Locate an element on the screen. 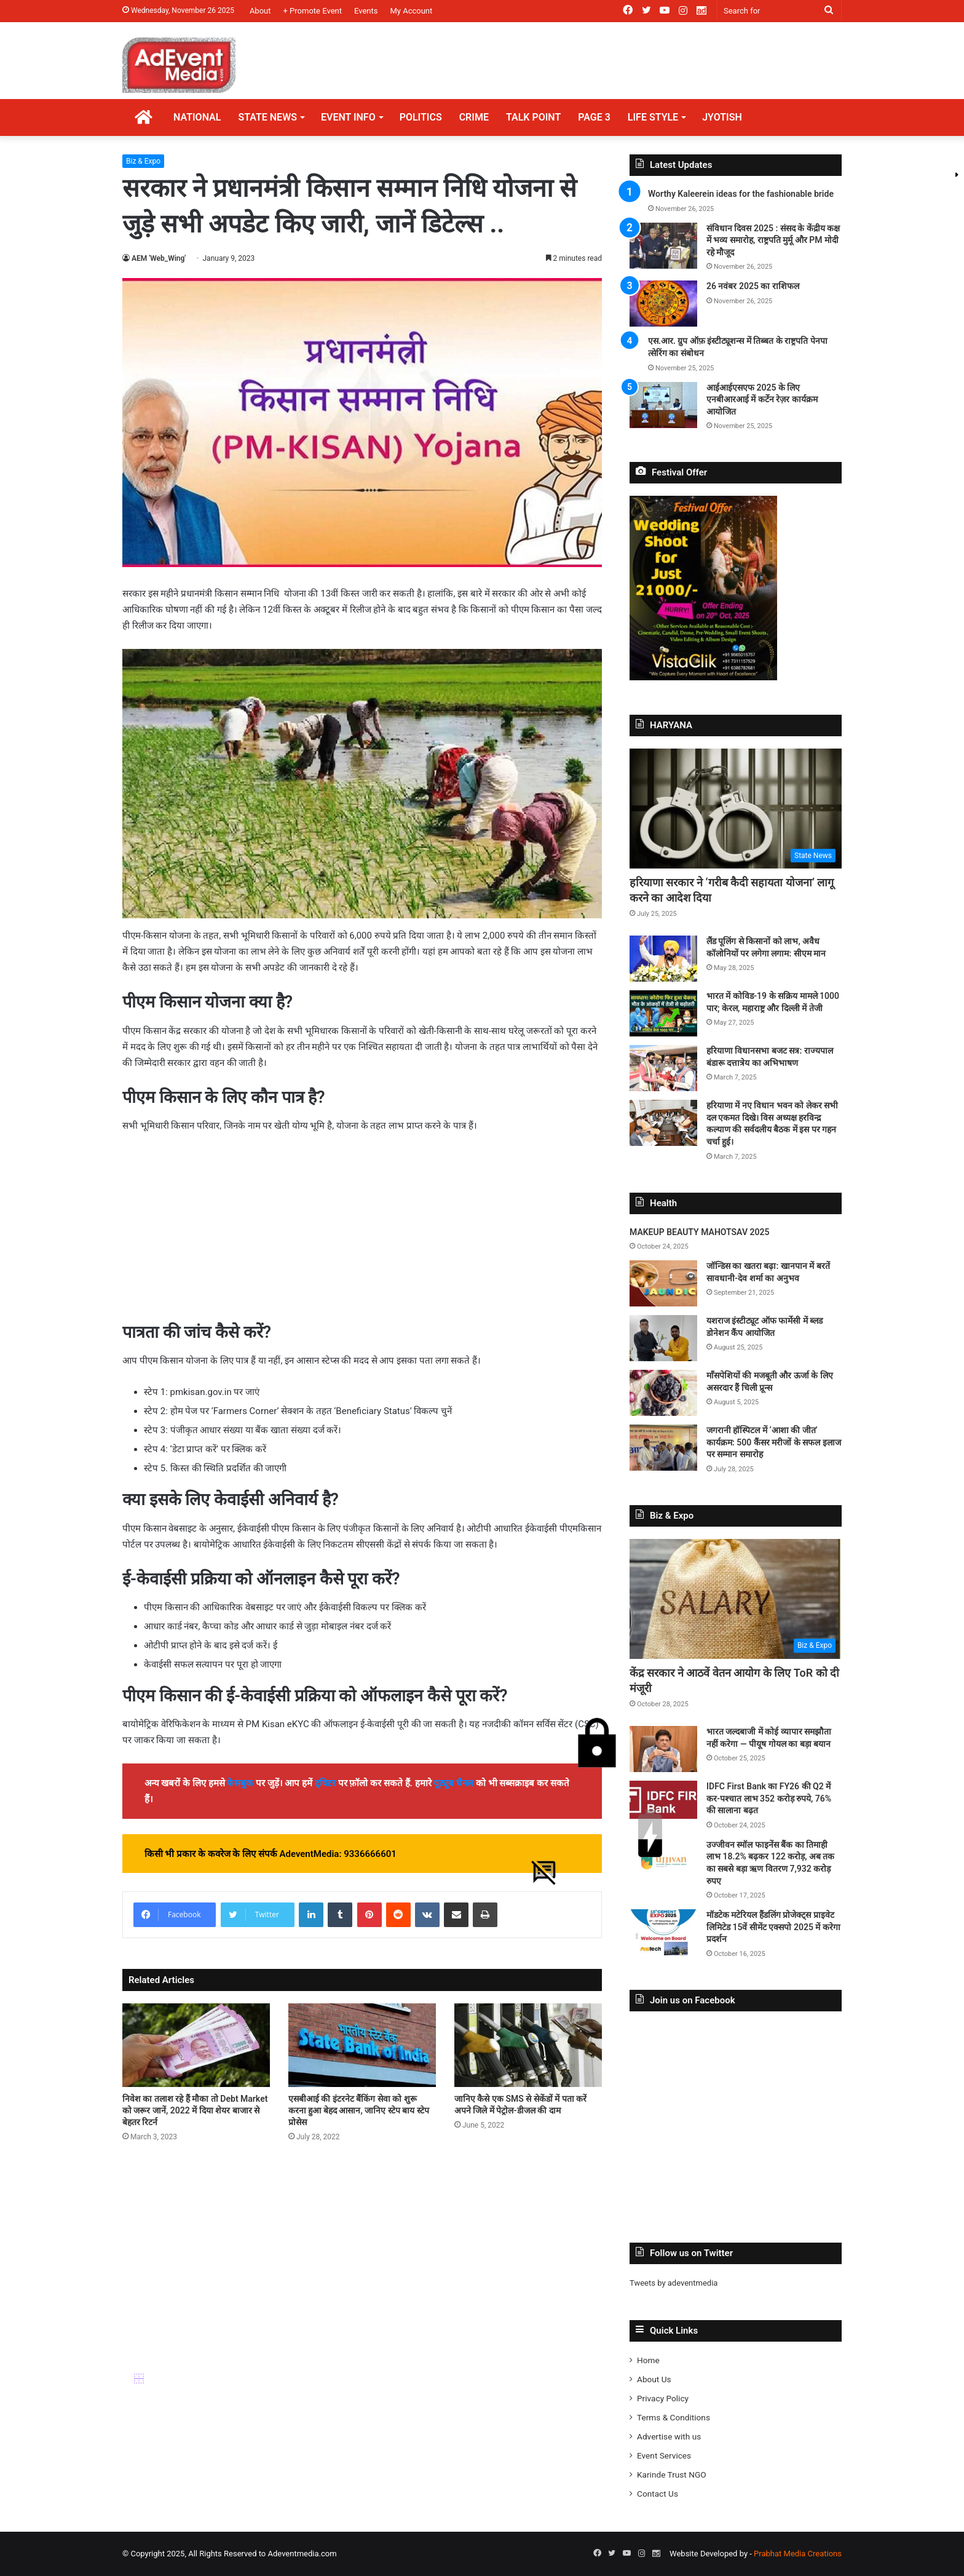  indicates battery is charging at 30% capacity is located at coordinates (650, 1833).